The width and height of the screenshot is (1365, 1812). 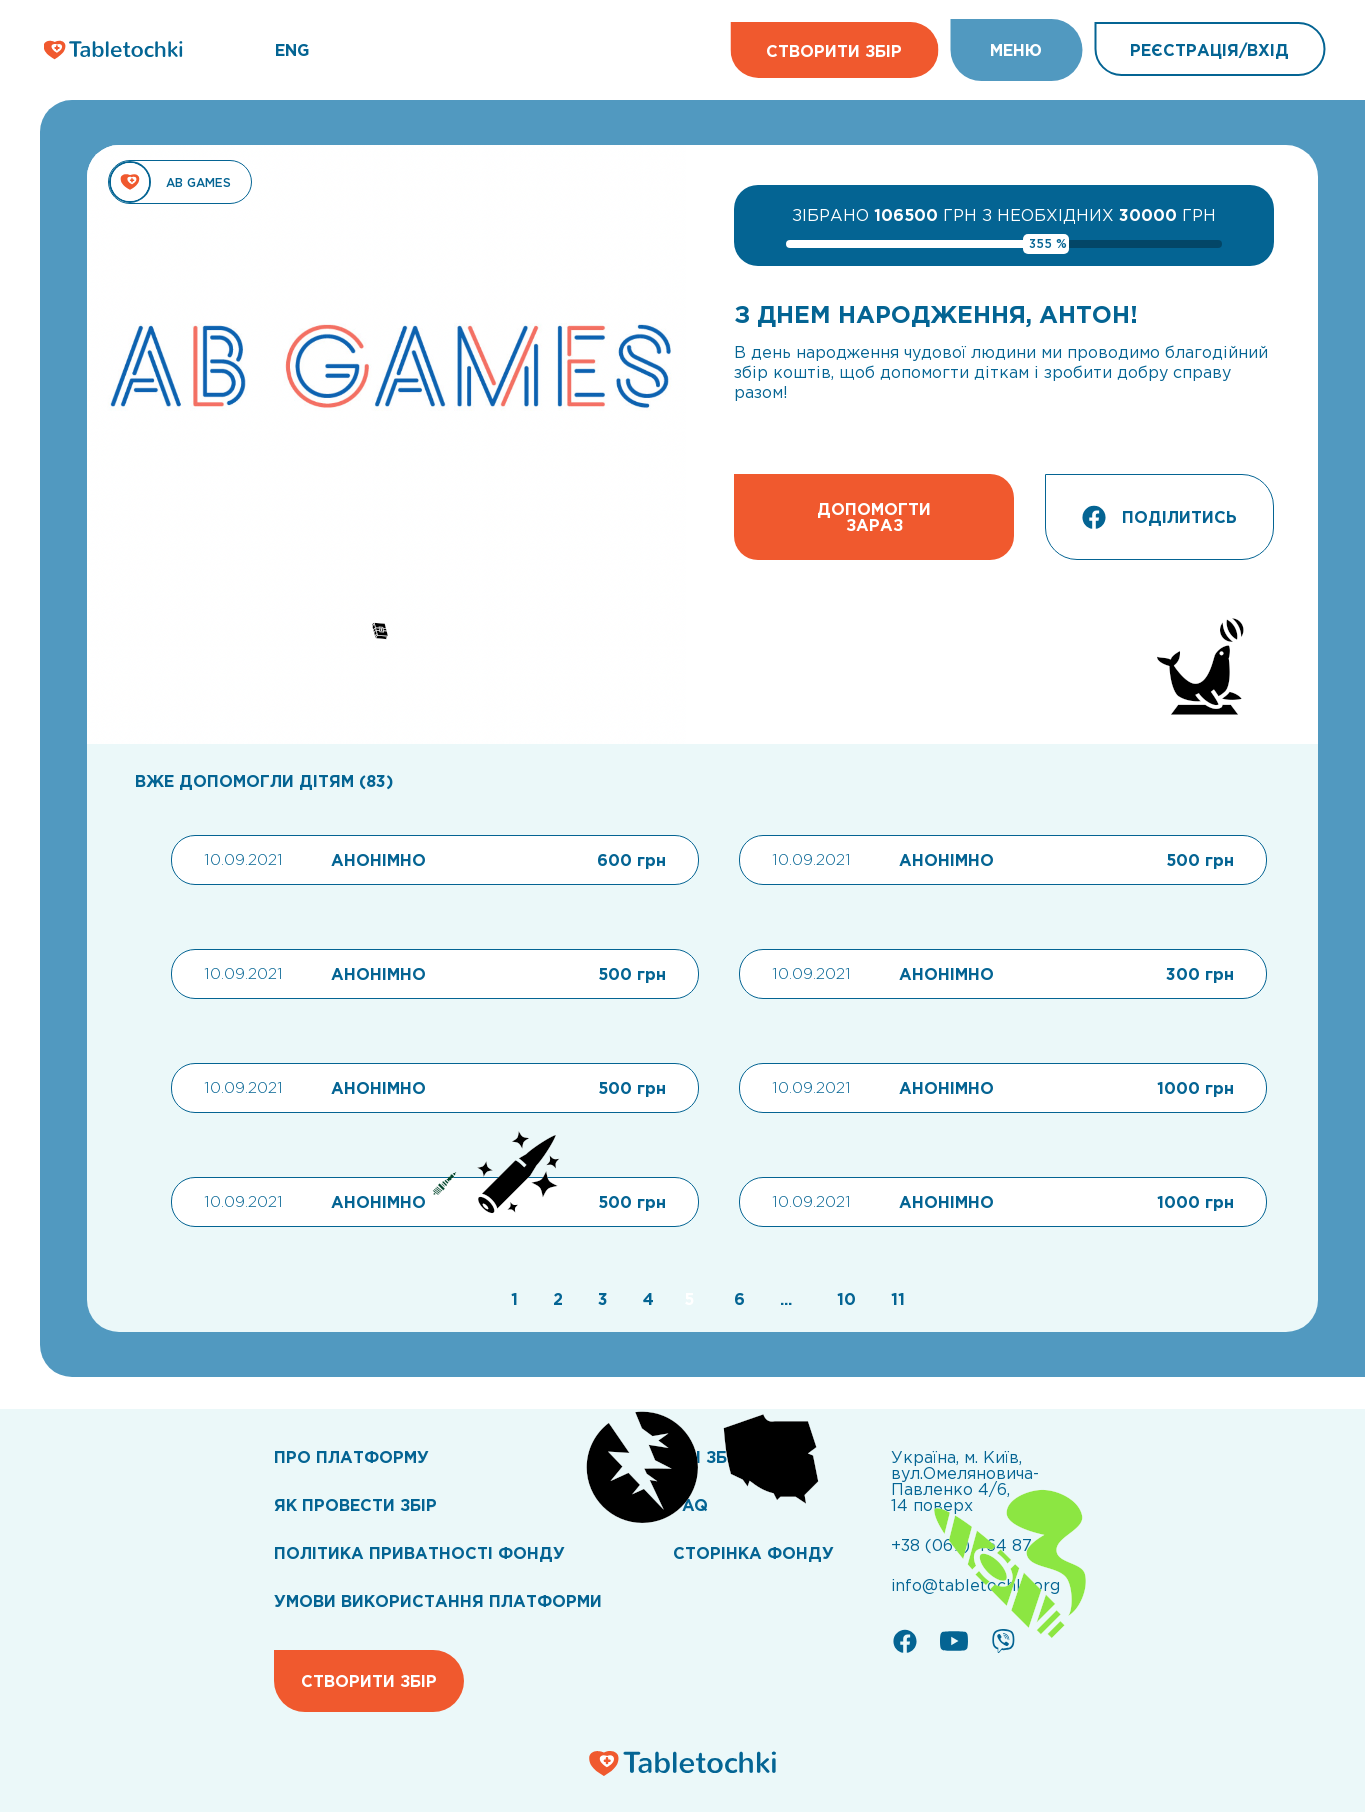 I want to click on view engine or vehicle diagnostics, so click(x=444, y=1183).